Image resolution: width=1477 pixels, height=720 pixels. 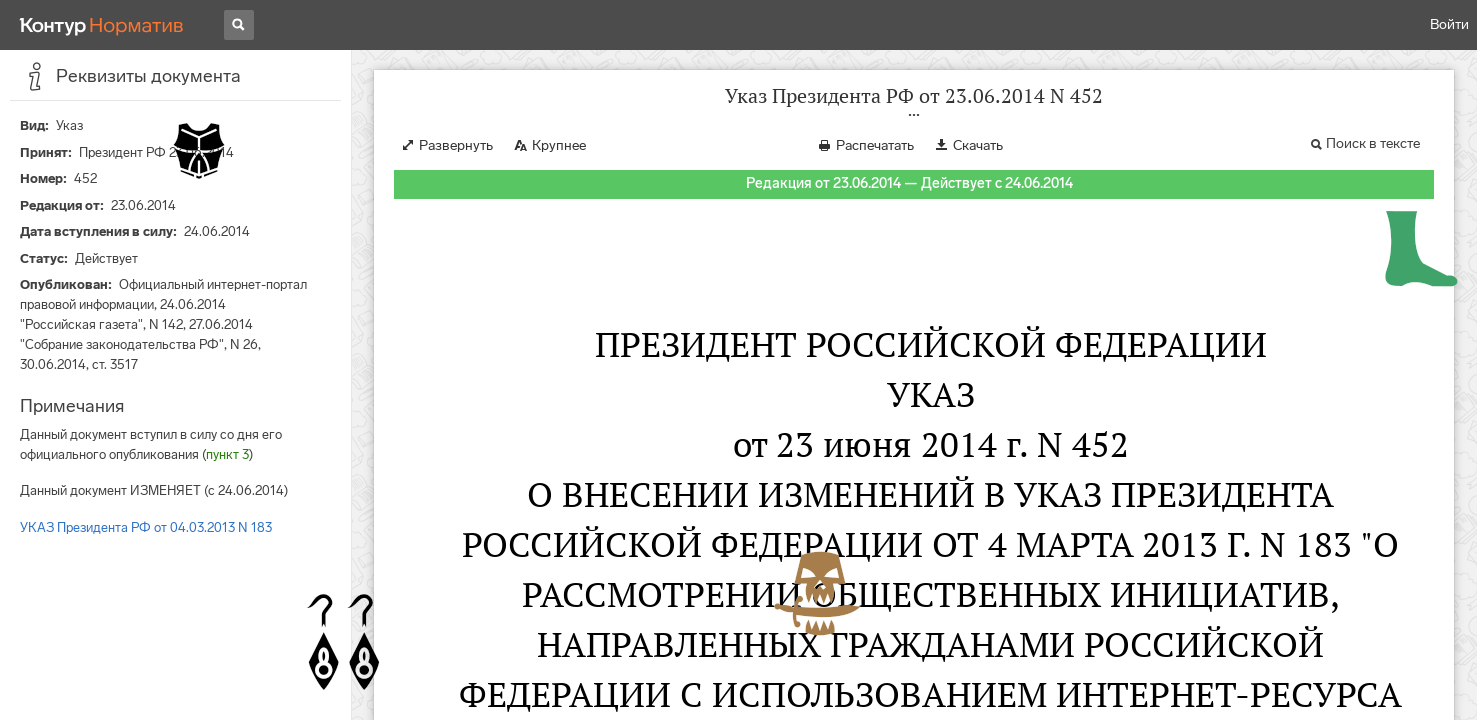 I want to click on indicates barefoot or no footwear required, so click(x=1419, y=248).